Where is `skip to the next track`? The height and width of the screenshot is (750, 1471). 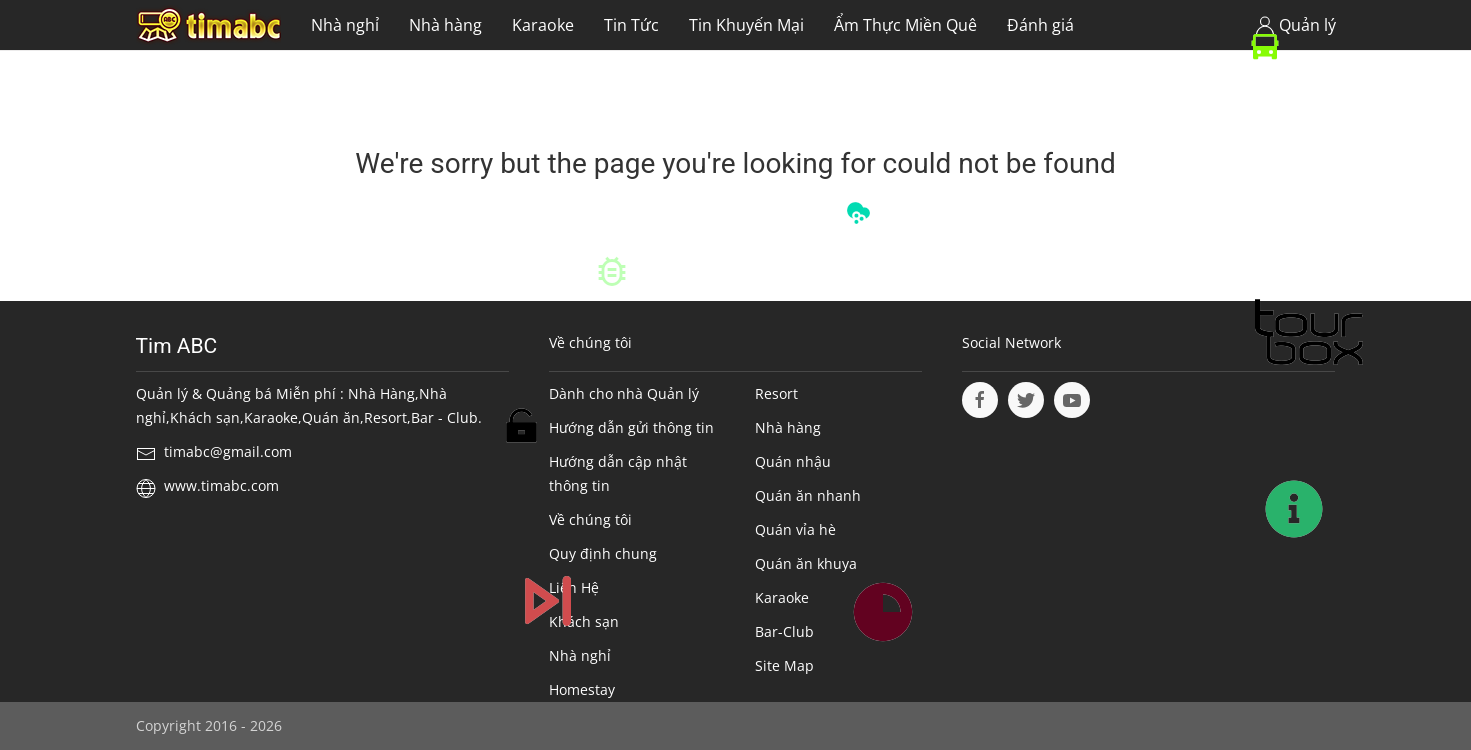 skip to the next track is located at coordinates (546, 601).